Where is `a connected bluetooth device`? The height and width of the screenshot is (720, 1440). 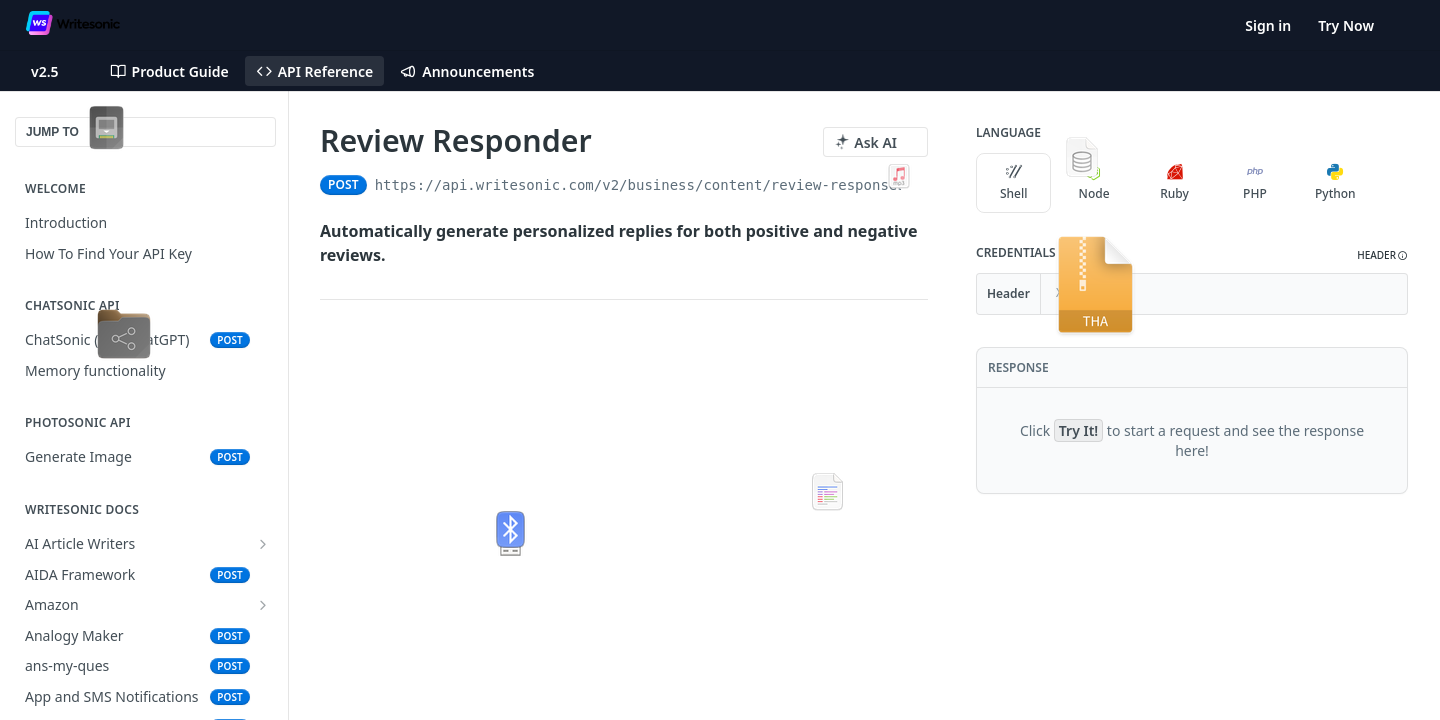 a connected bluetooth device is located at coordinates (510, 533).